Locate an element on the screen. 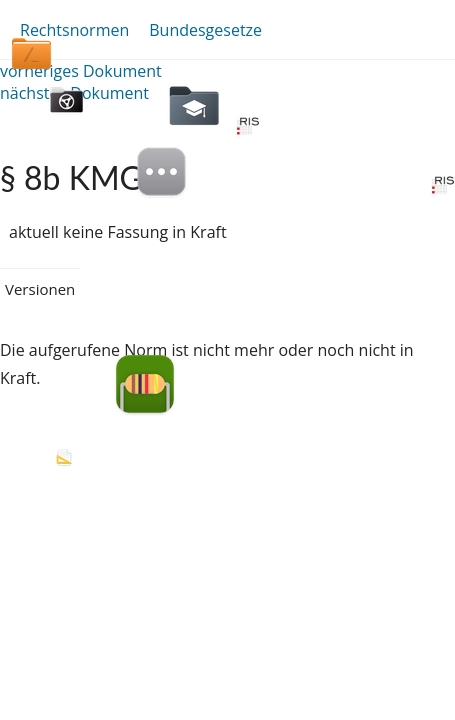 This screenshot has height=720, width=455. access the root directory is located at coordinates (31, 53).